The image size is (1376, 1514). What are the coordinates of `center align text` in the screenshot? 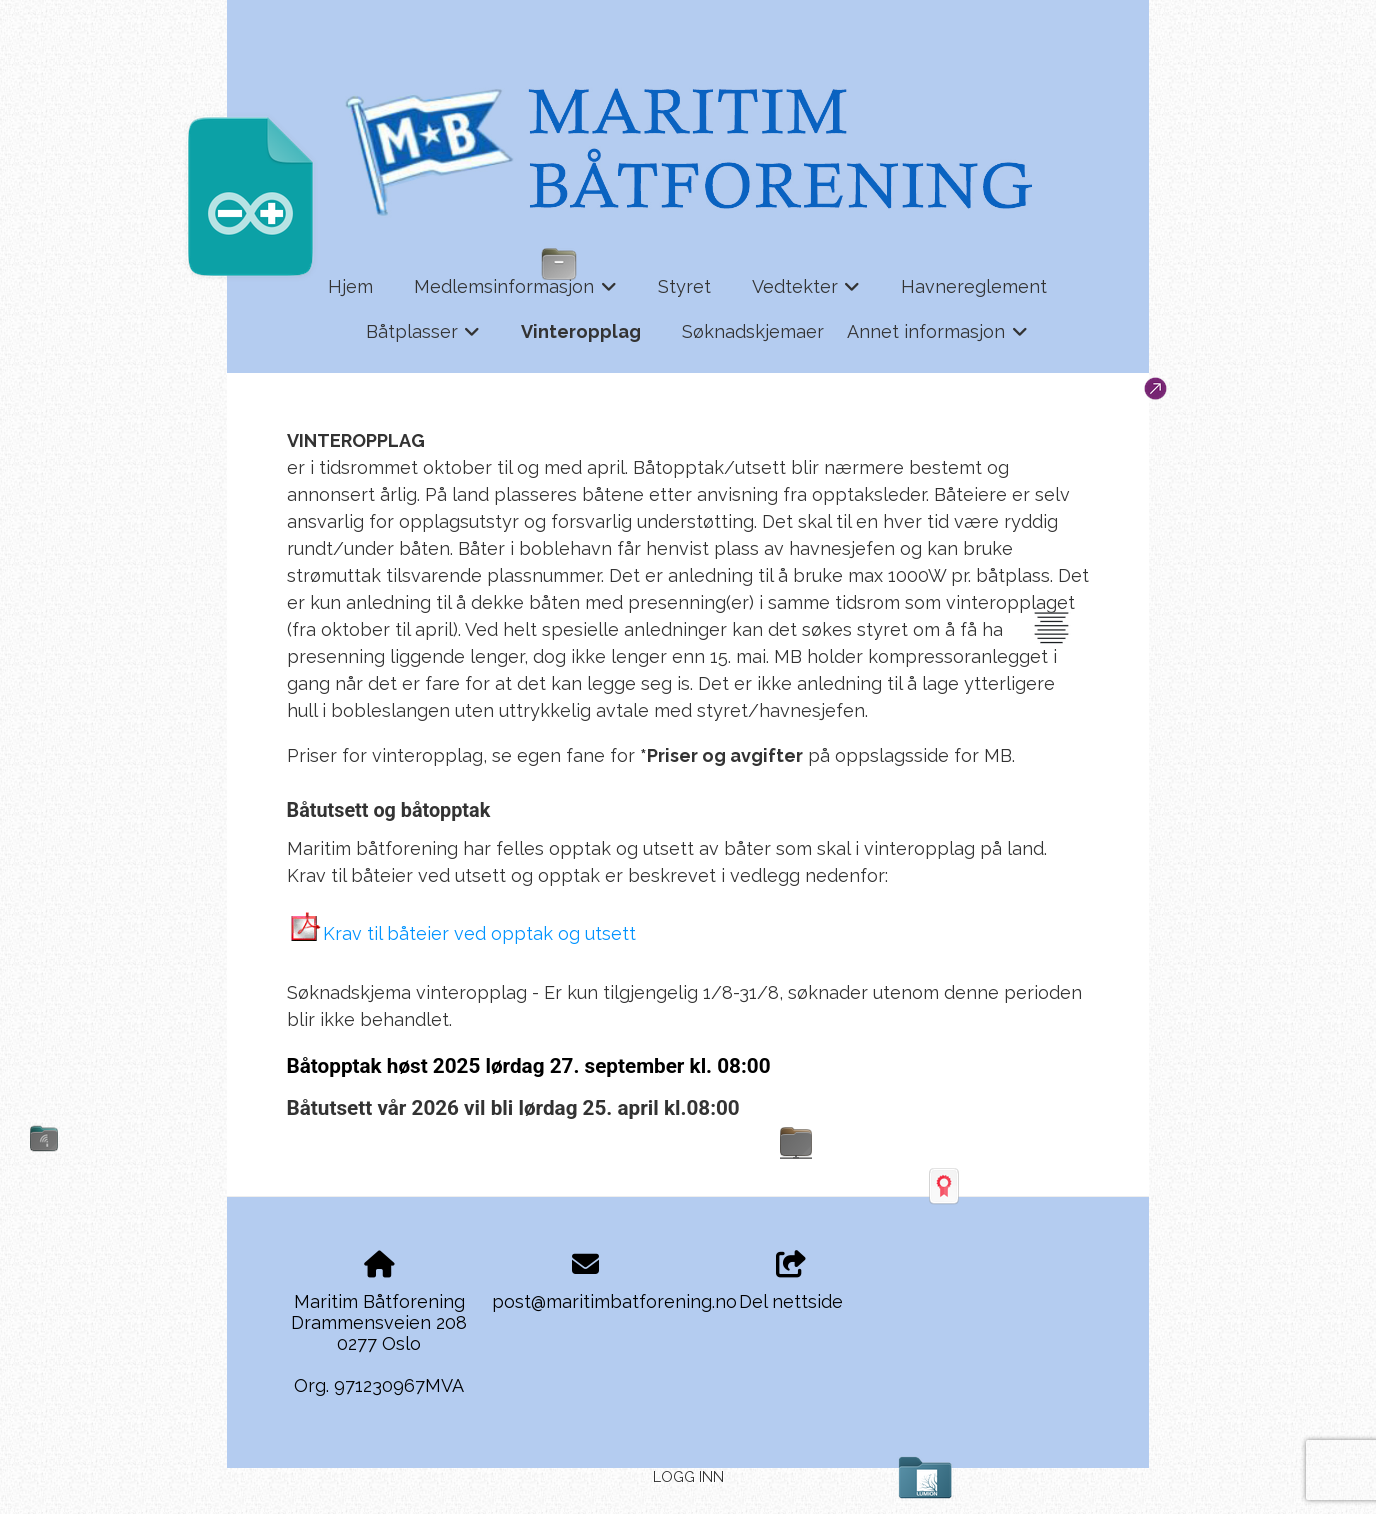 It's located at (1051, 628).